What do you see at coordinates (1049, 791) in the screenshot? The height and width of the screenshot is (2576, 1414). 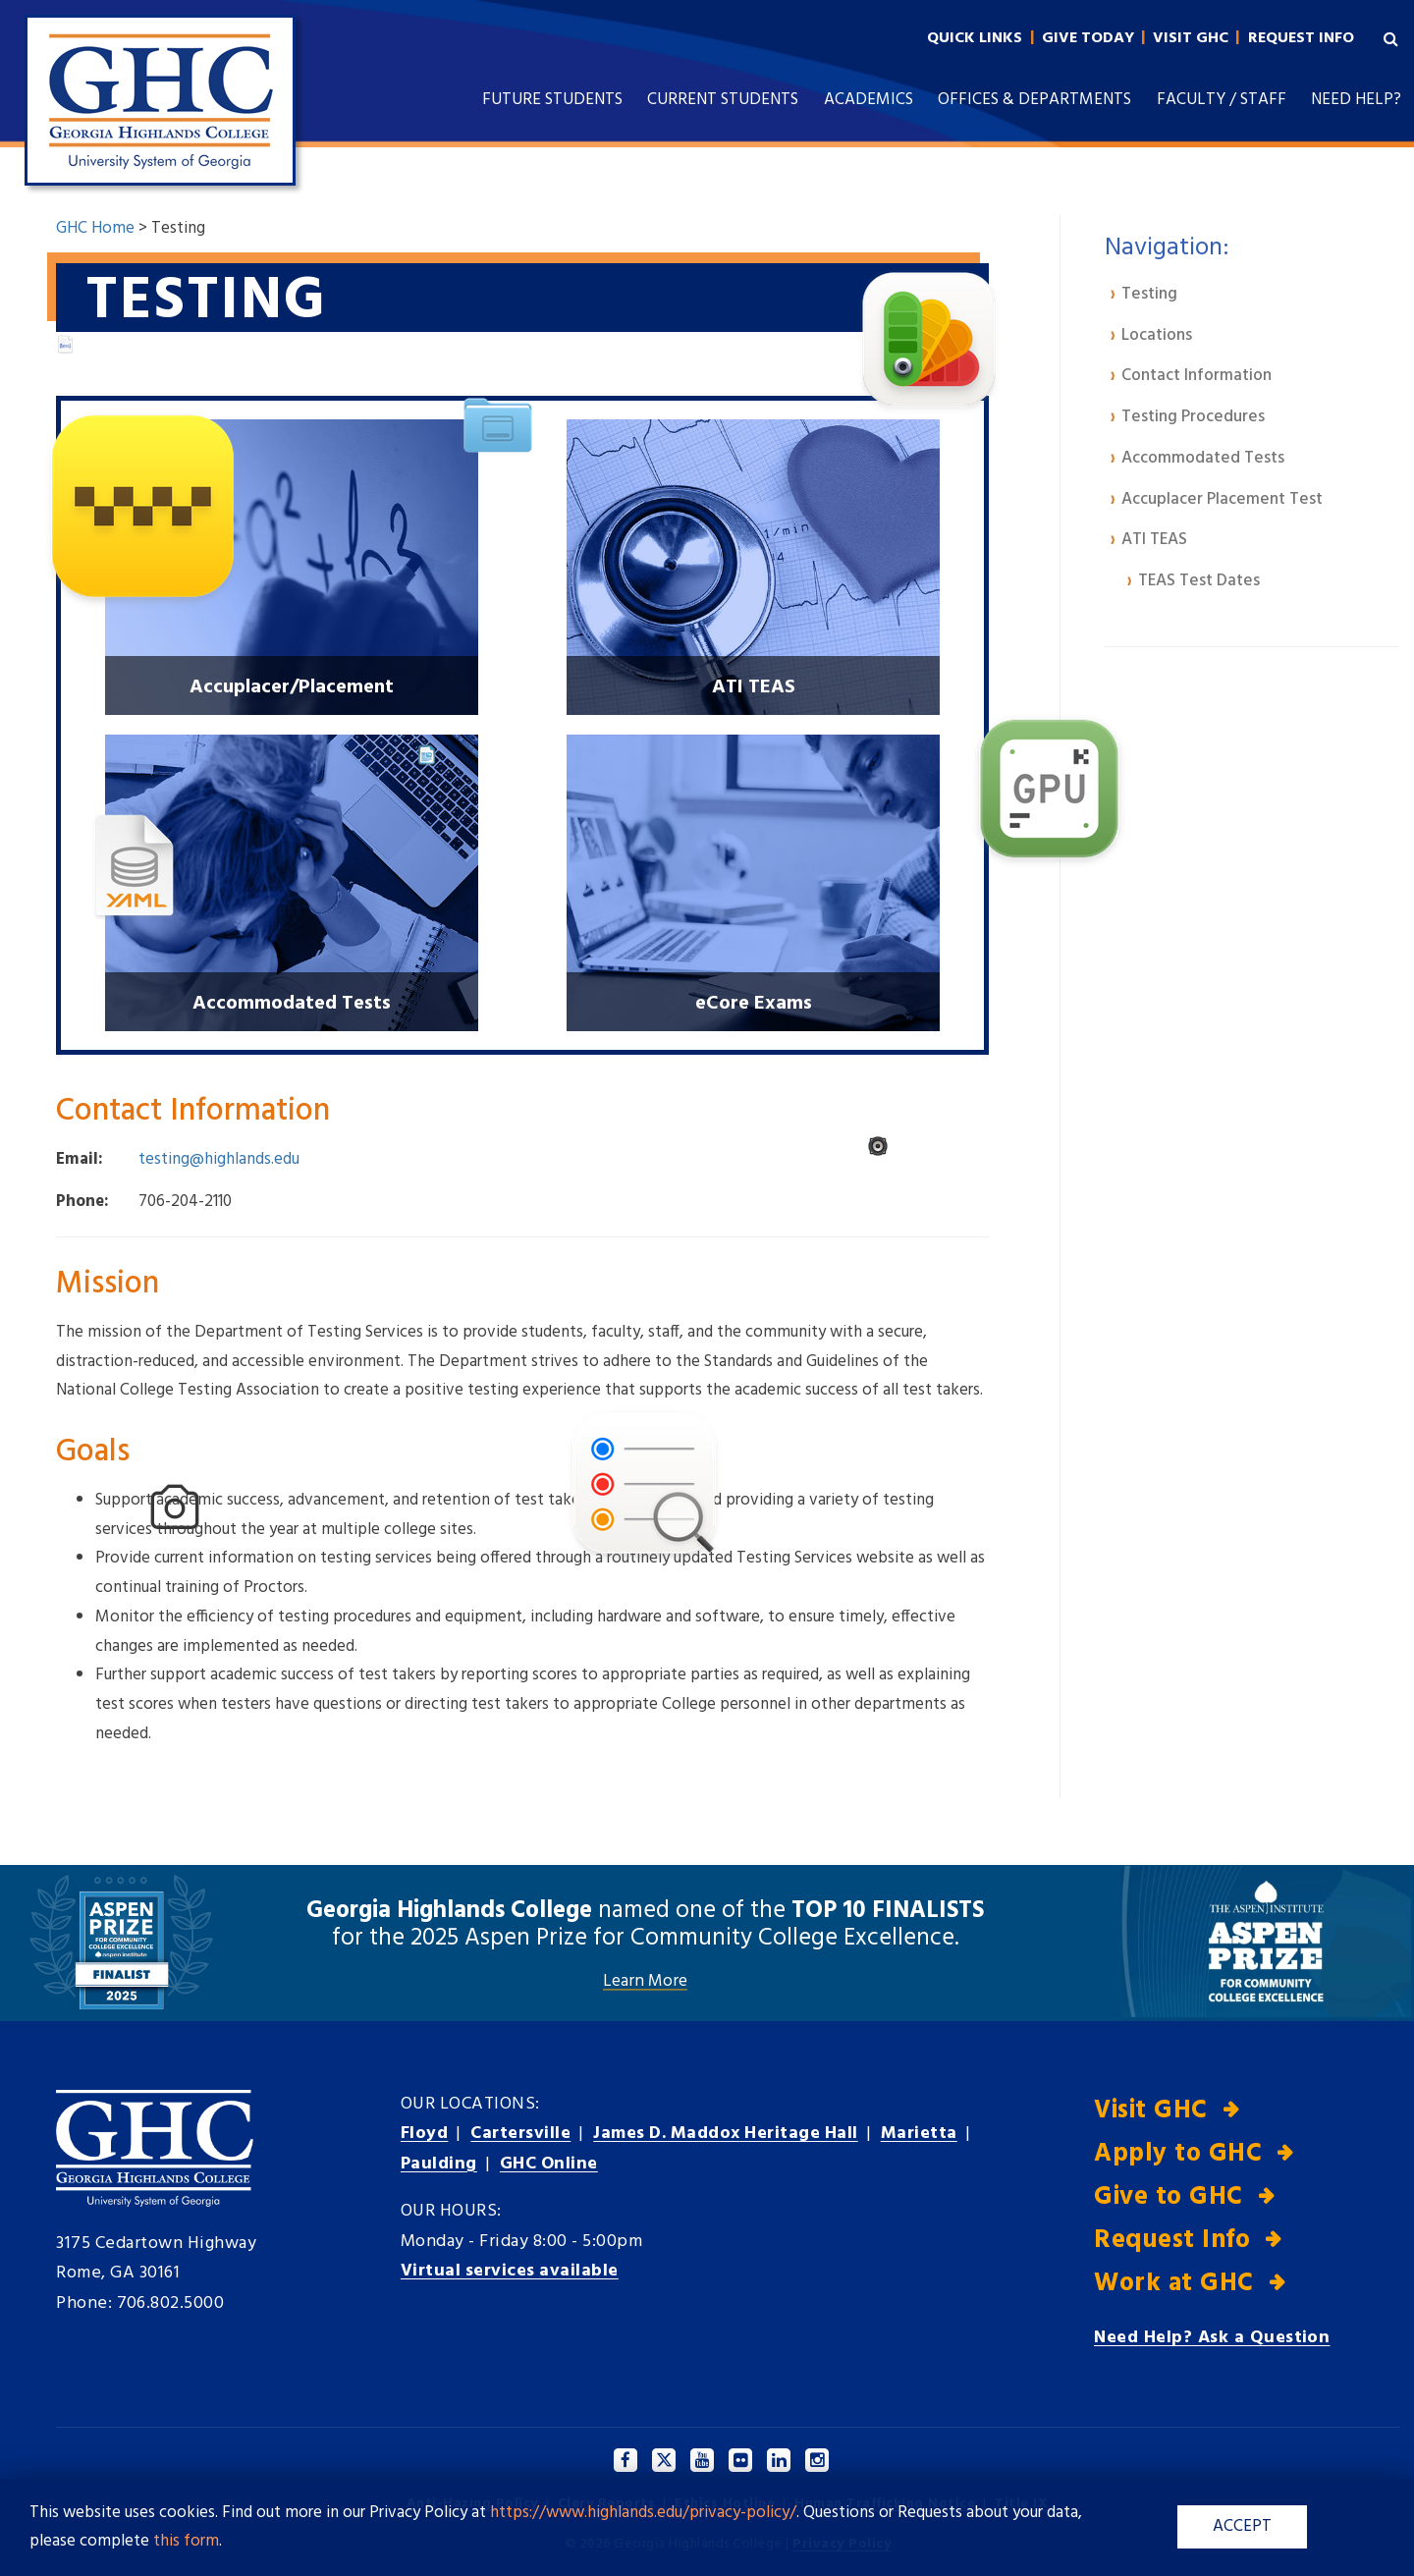 I see `open graphics driver settings` at bounding box center [1049, 791].